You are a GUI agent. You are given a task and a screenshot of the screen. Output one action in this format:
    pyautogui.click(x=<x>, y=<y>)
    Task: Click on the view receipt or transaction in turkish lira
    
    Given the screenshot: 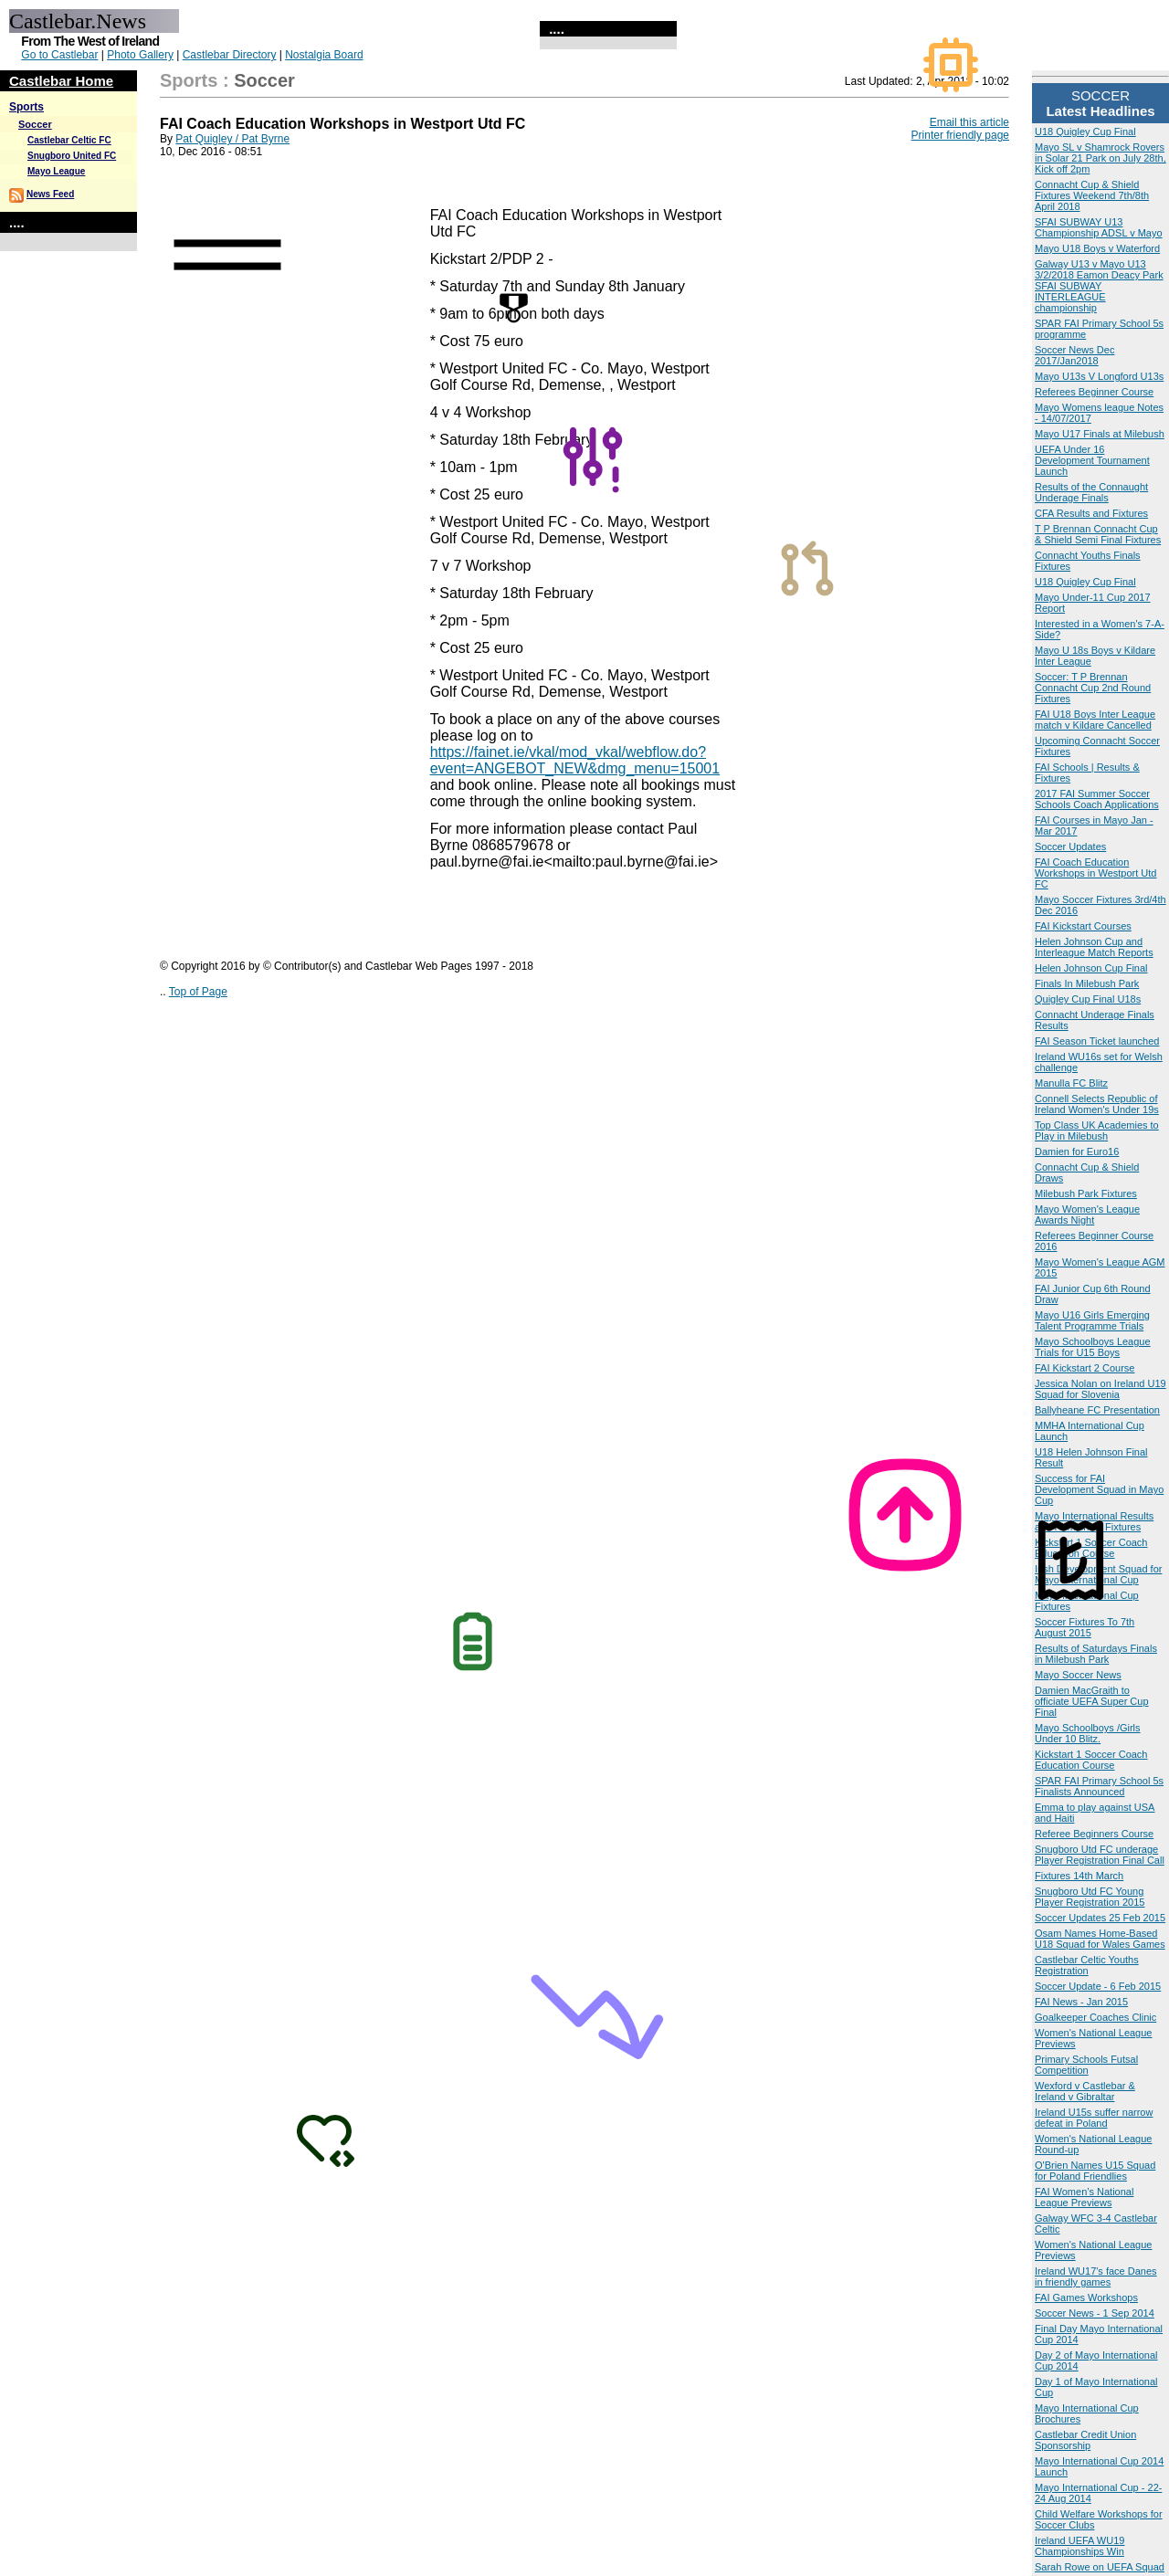 What is the action you would take?
    pyautogui.click(x=1070, y=1560)
    